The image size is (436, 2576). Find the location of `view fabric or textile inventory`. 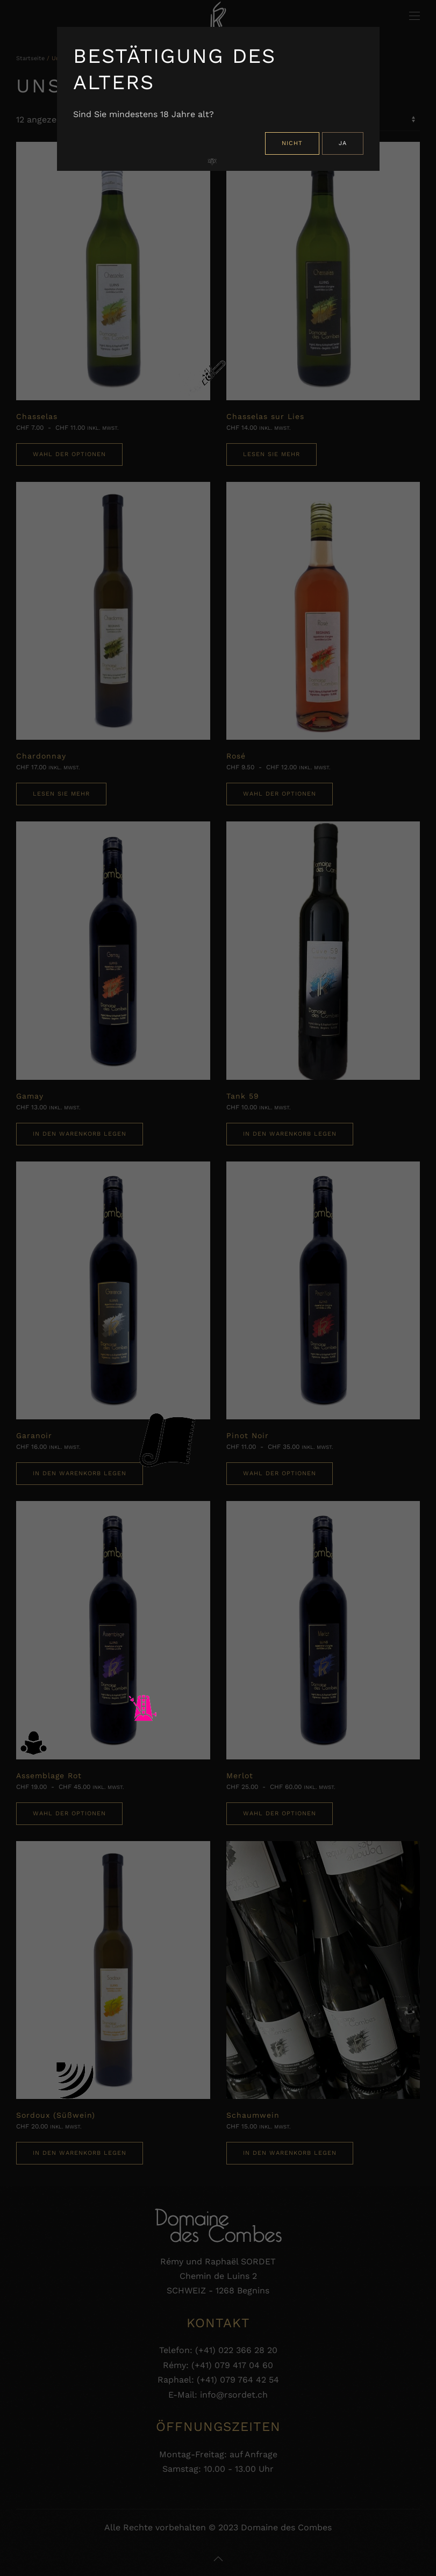

view fabric or textile inventory is located at coordinates (167, 1440).